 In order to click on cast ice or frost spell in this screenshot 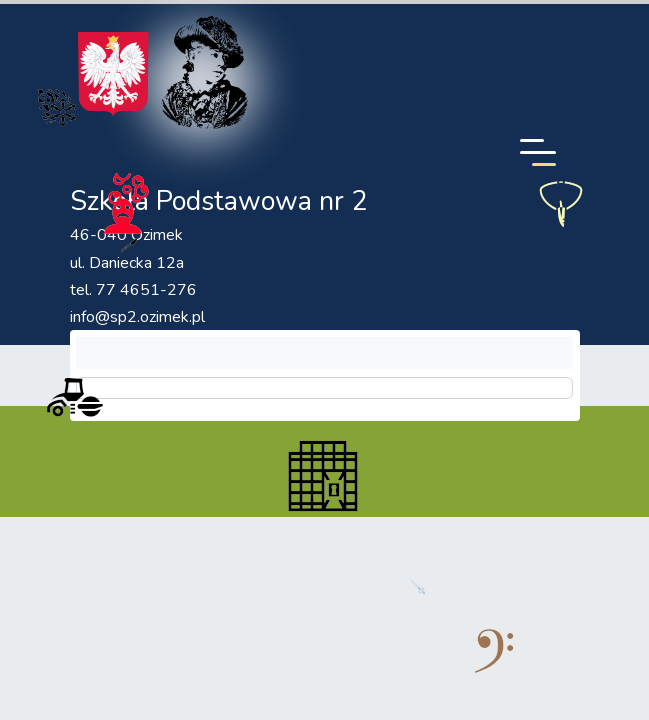, I will do `click(57, 108)`.